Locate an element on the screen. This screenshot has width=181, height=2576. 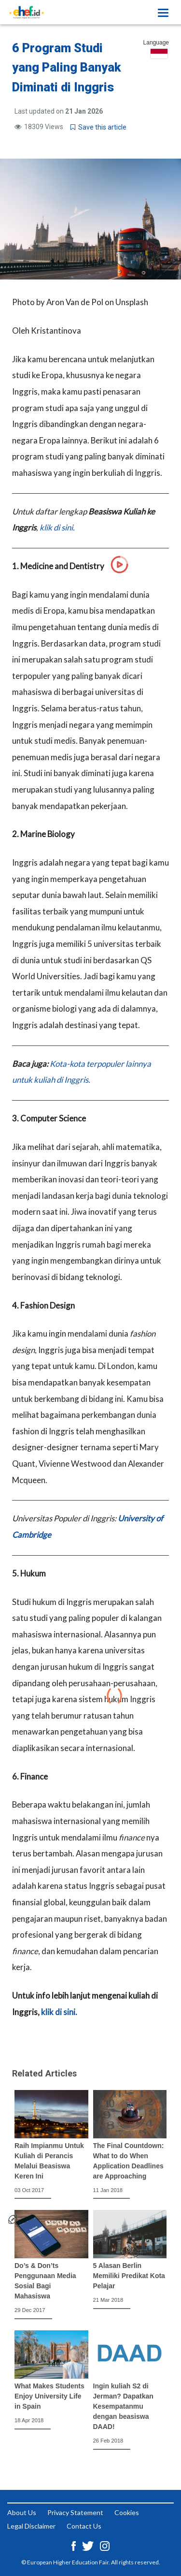
access sports scores and updates is located at coordinates (13, 2219).